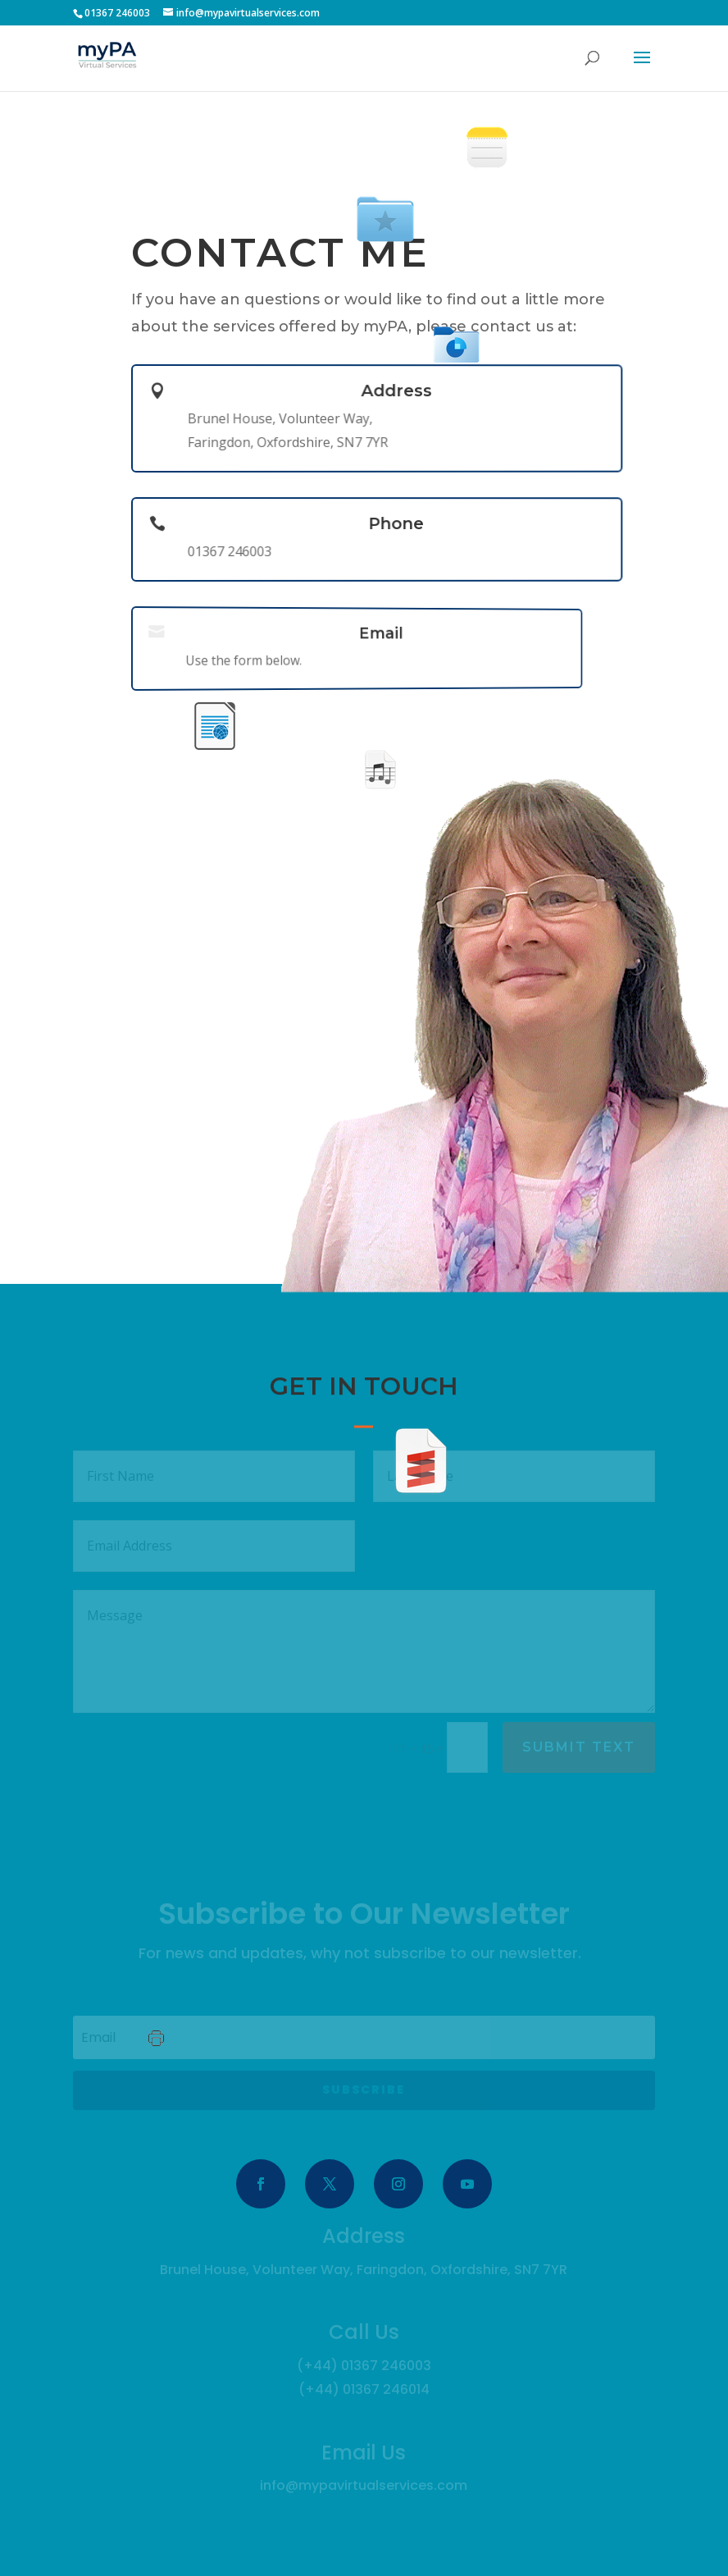  I want to click on a libreoffice web document file, so click(215, 726).